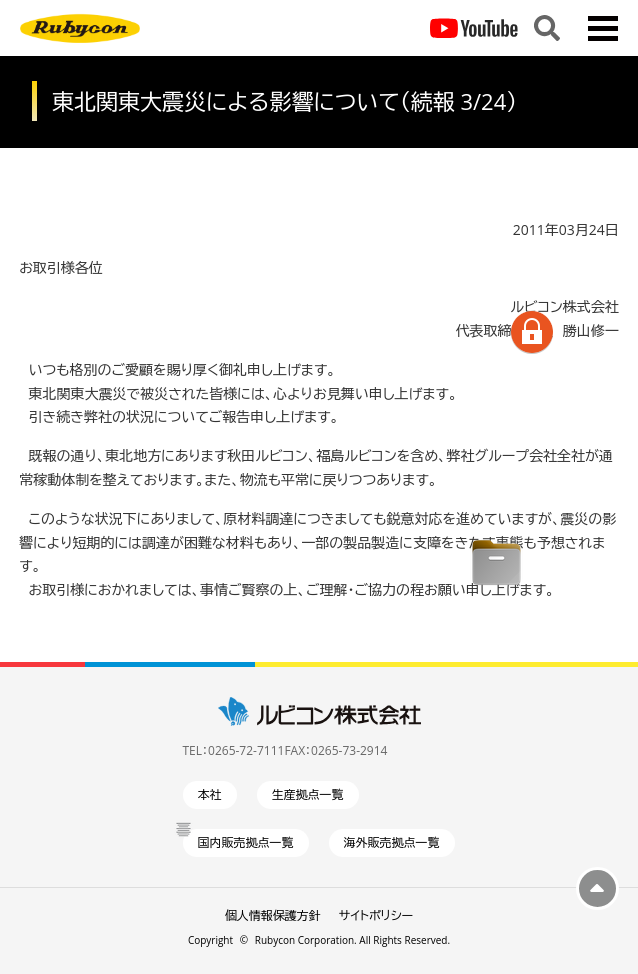 The height and width of the screenshot is (974, 638). What do you see at coordinates (532, 332) in the screenshot?
I see `brightness settings are locked` at bounding box center [532, 332].